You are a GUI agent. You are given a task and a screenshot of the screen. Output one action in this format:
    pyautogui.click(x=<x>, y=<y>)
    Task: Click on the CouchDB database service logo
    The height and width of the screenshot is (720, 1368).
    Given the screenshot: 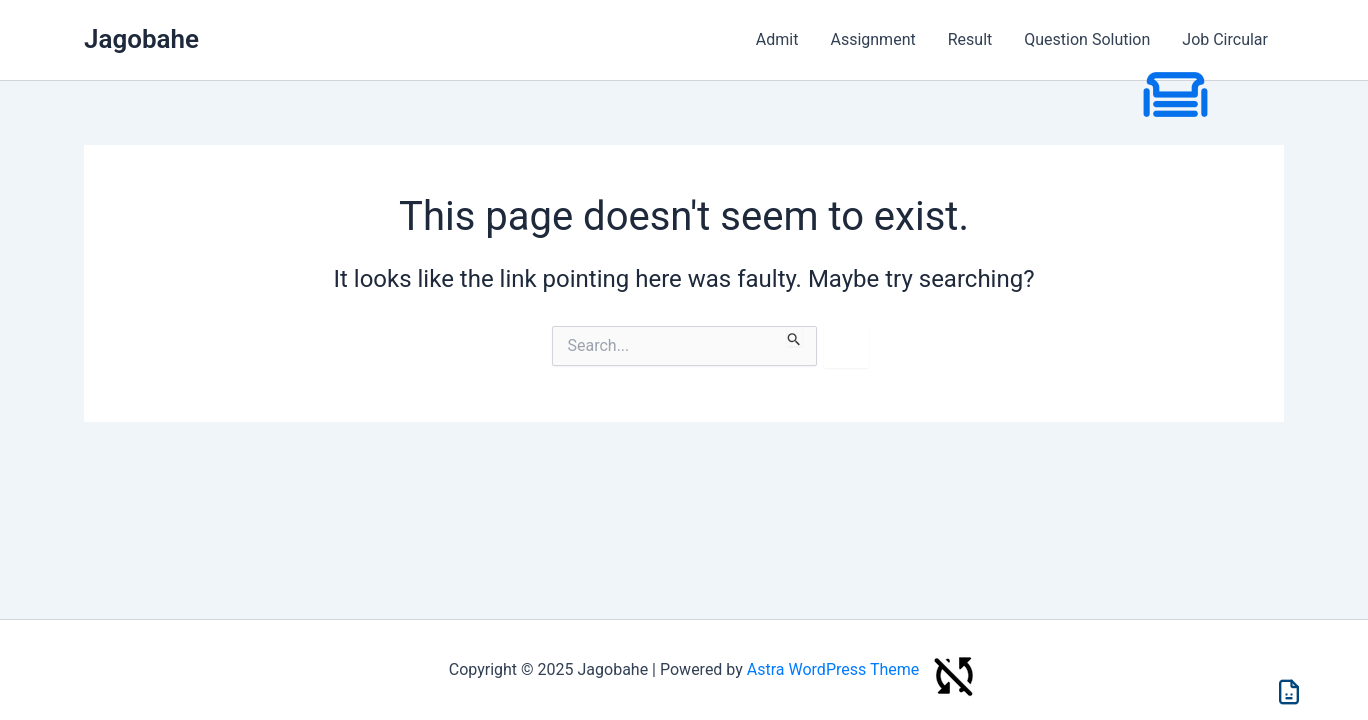 What is the action you would take?
    pyautogui.click(x=1175, y=94)
    